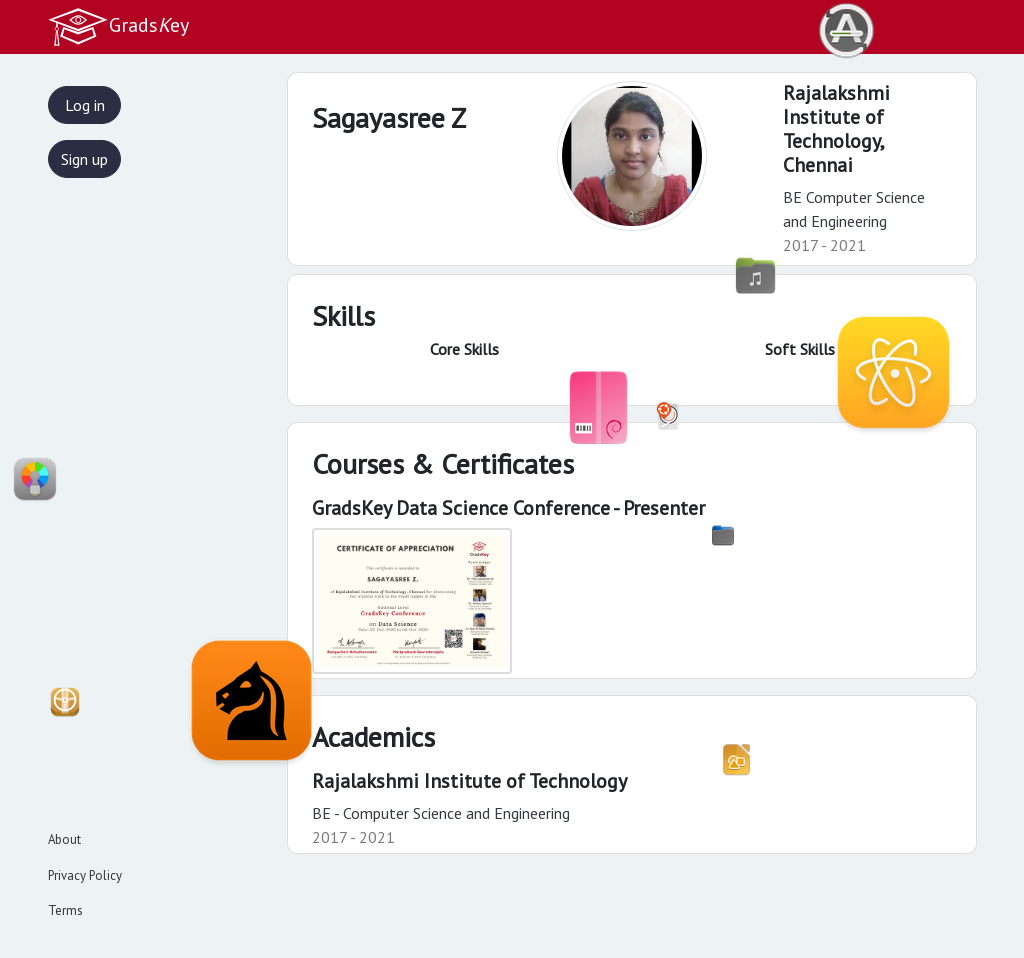 Image resolution: width=1024 pixels, height=958 pixels. Describe the element at coordinates (755, 275) in the screenshot. I see `open your music folder` at that location.